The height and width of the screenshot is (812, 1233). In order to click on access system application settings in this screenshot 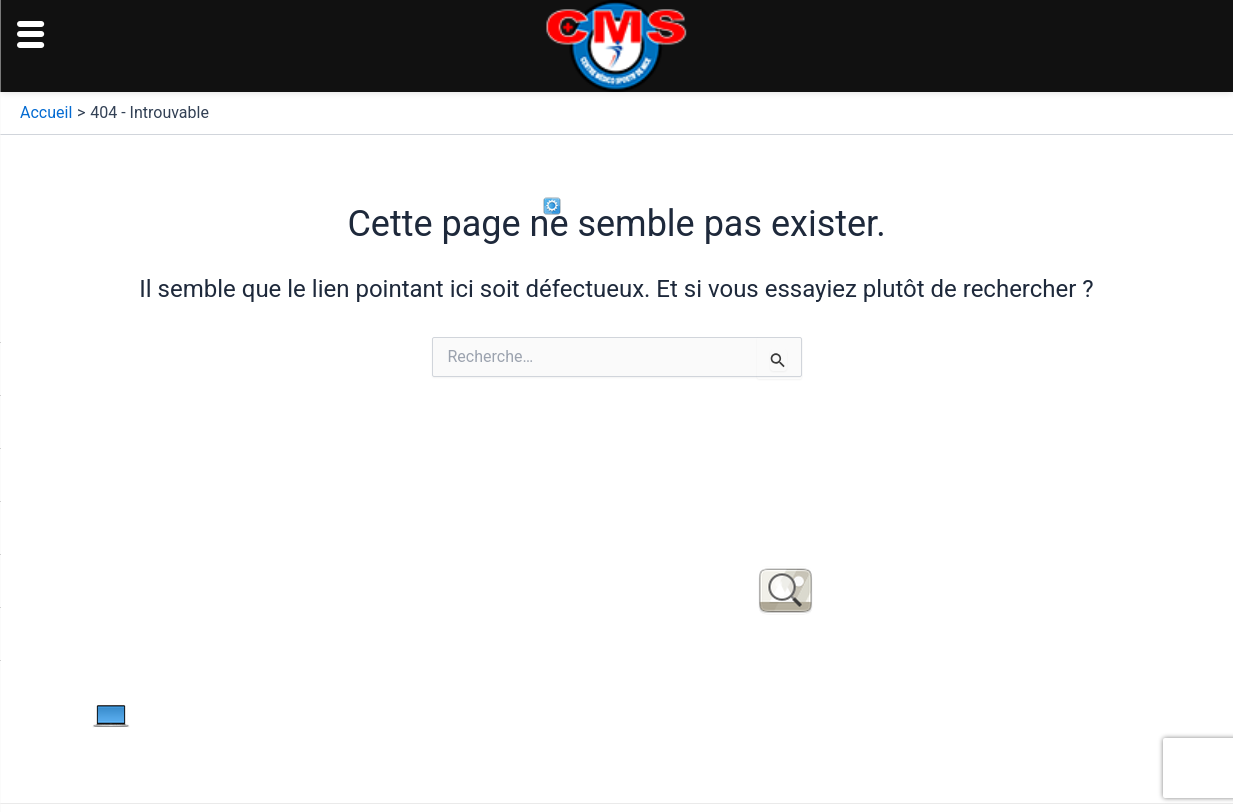, I will do `click(552, 206)`.